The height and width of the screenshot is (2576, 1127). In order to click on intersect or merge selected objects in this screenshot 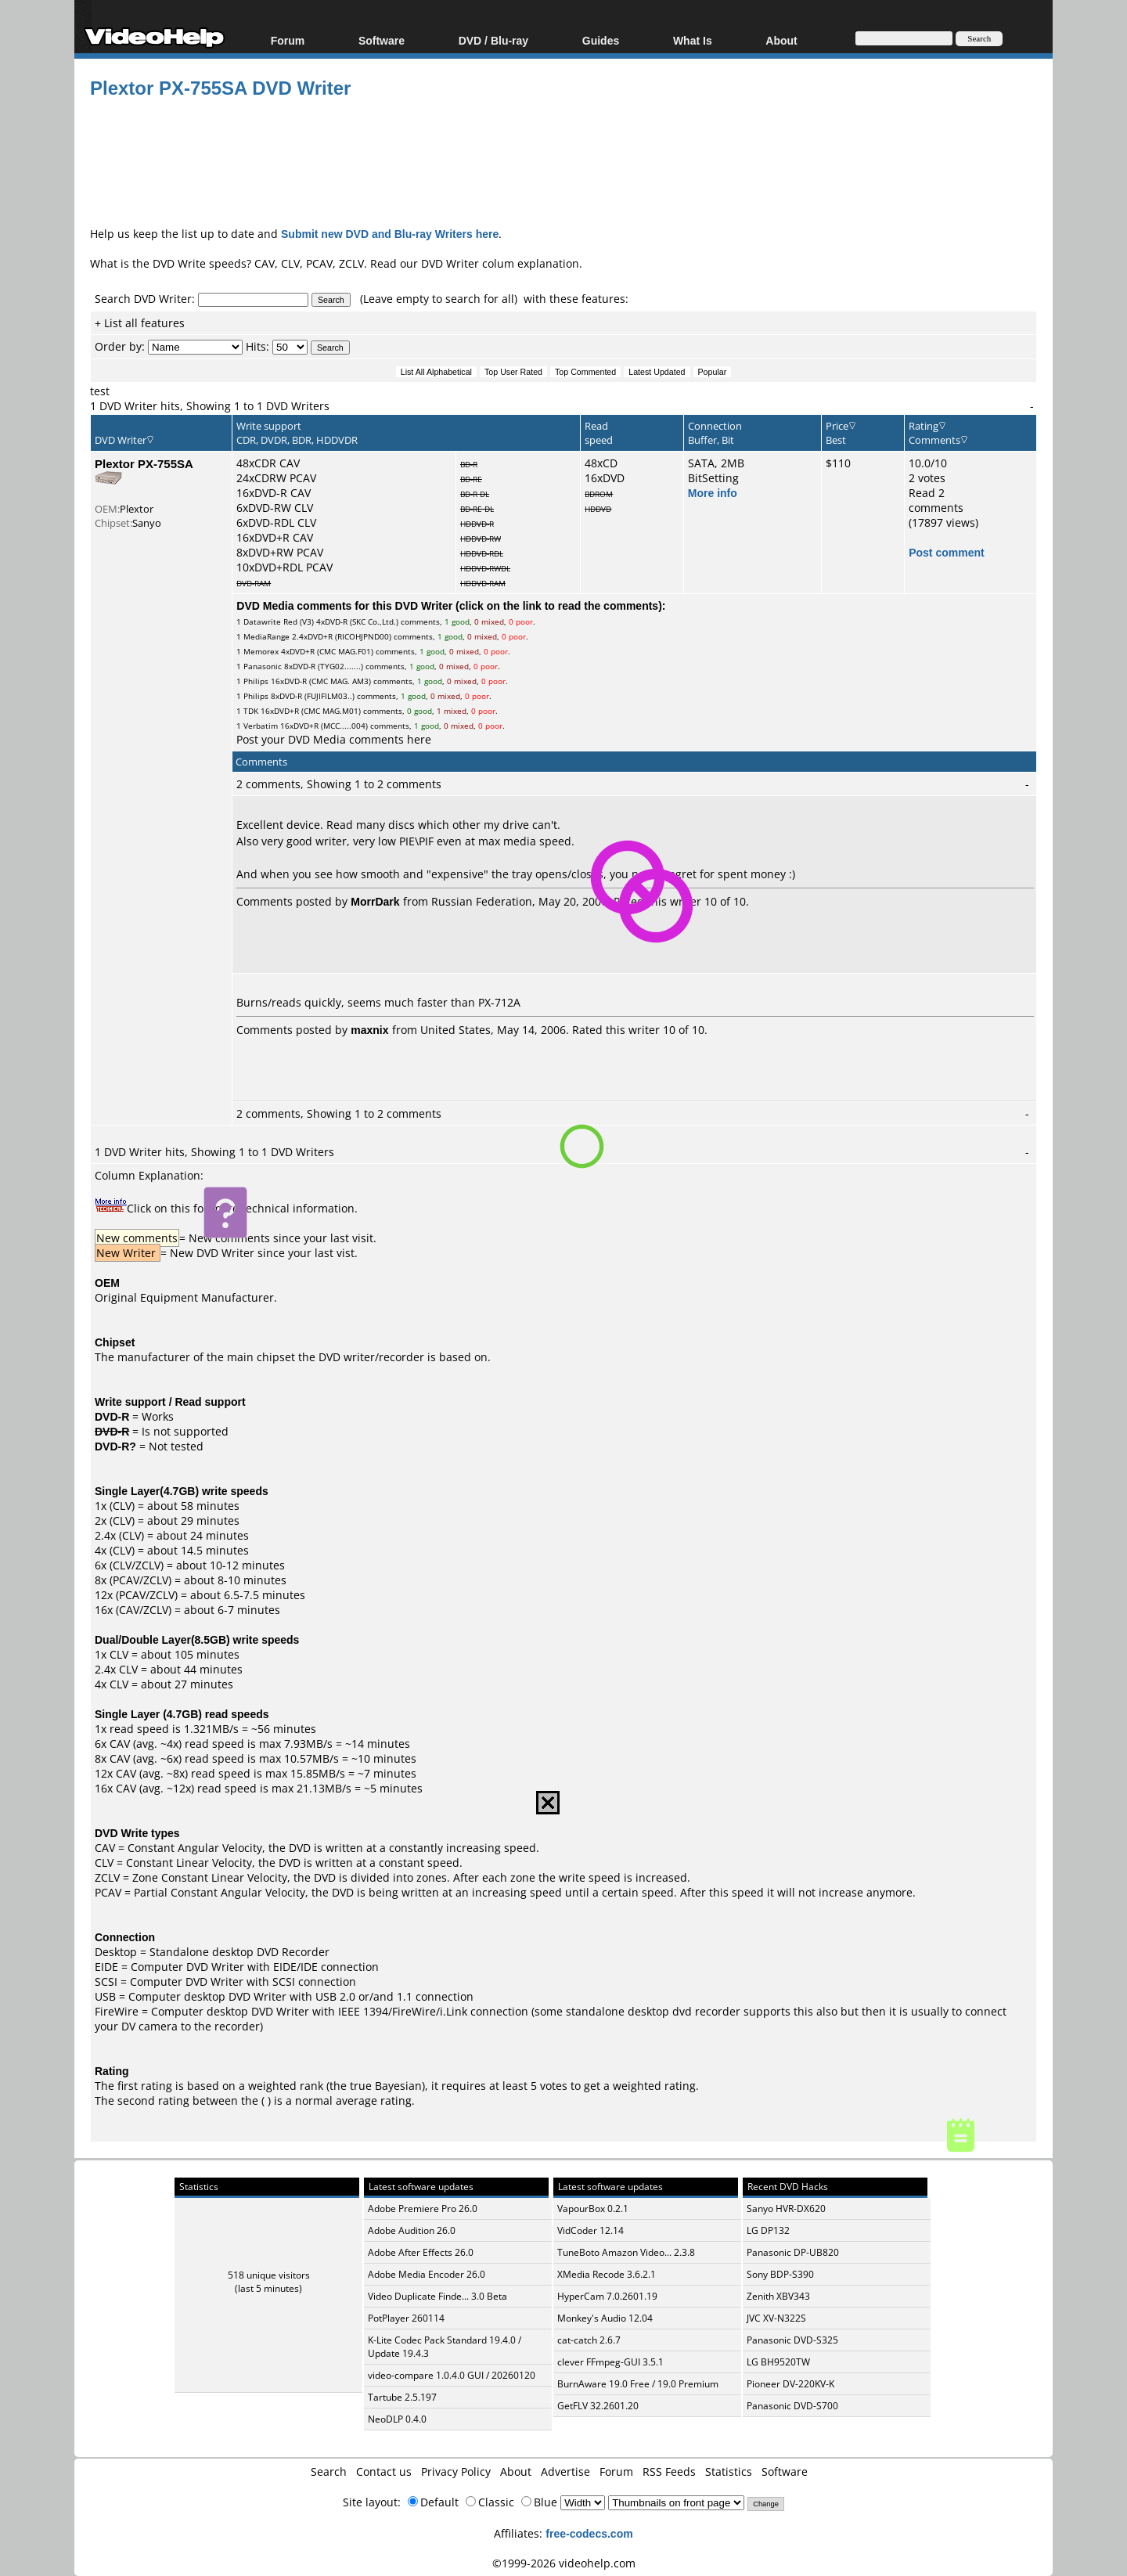, I will do `click(642, 892)`.